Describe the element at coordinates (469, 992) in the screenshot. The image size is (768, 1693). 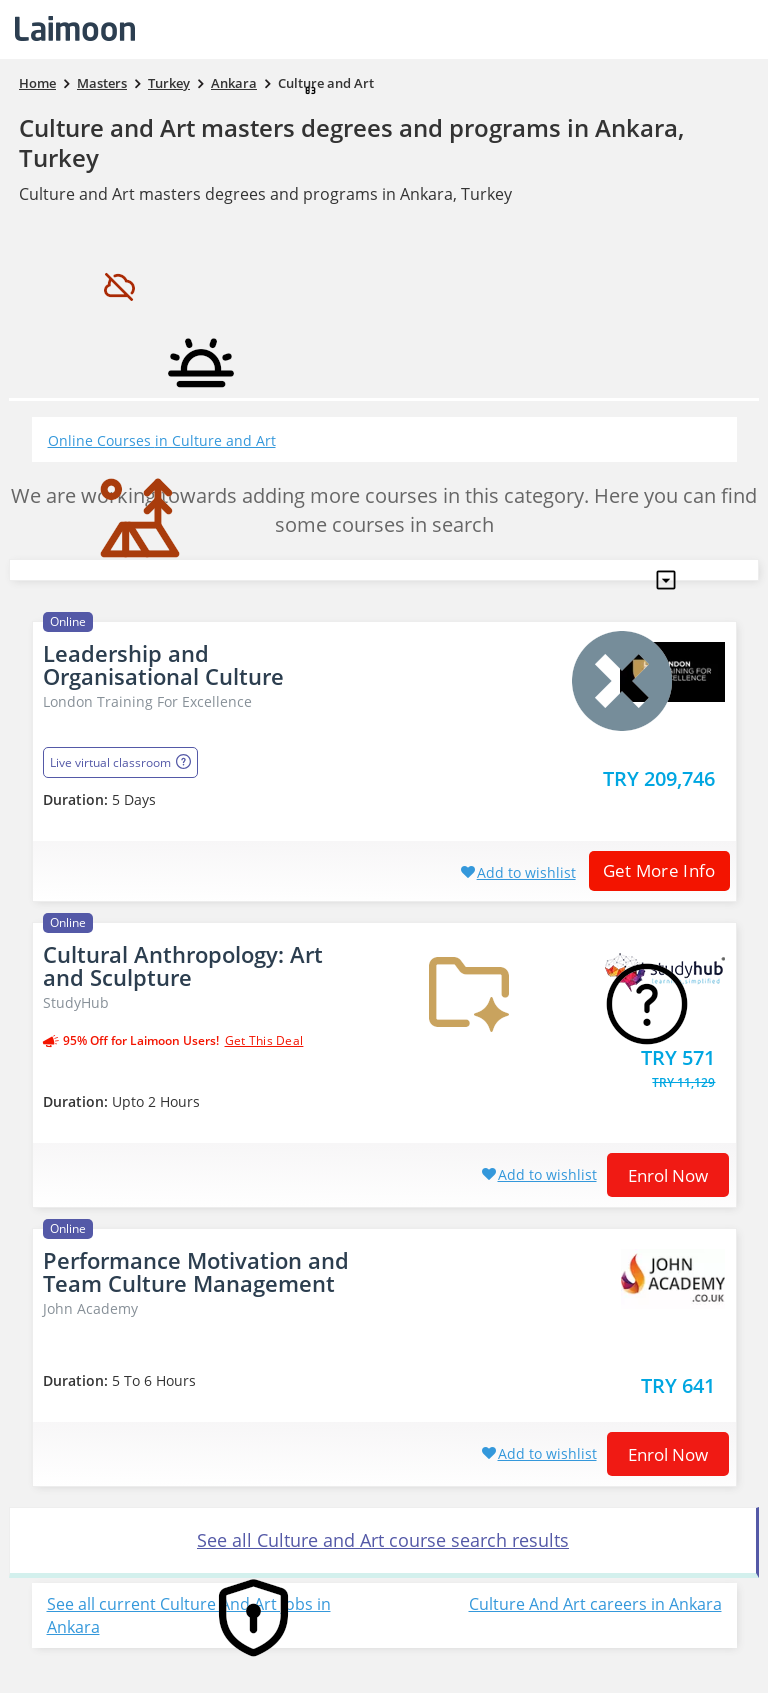
I see `create a new space or workspace` at that location.